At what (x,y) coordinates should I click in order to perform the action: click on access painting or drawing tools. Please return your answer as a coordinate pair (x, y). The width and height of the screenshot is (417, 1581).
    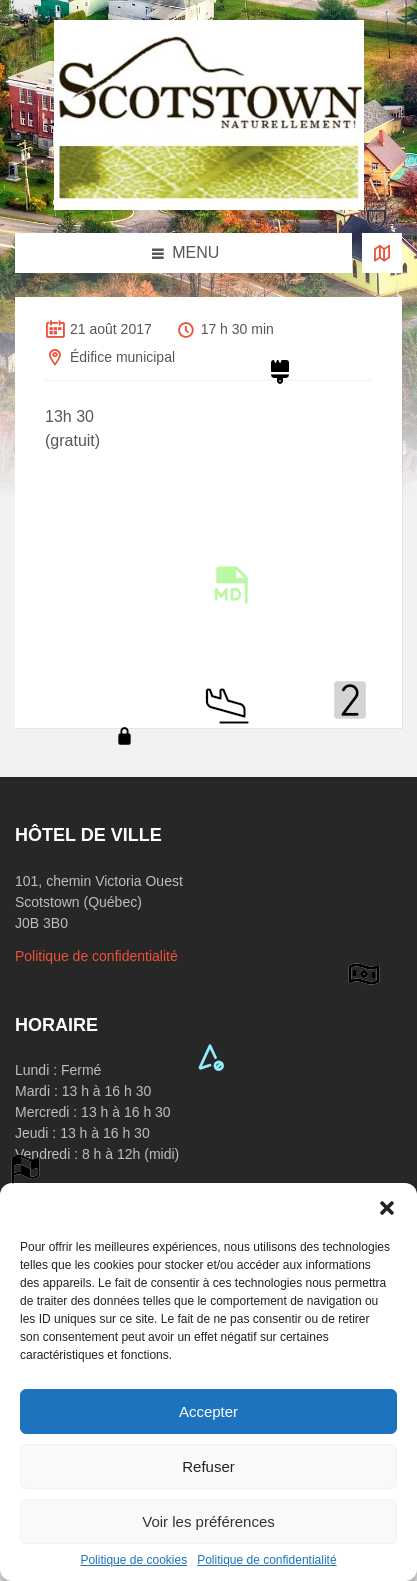
    Looking at the image, I should click on (280, 372).